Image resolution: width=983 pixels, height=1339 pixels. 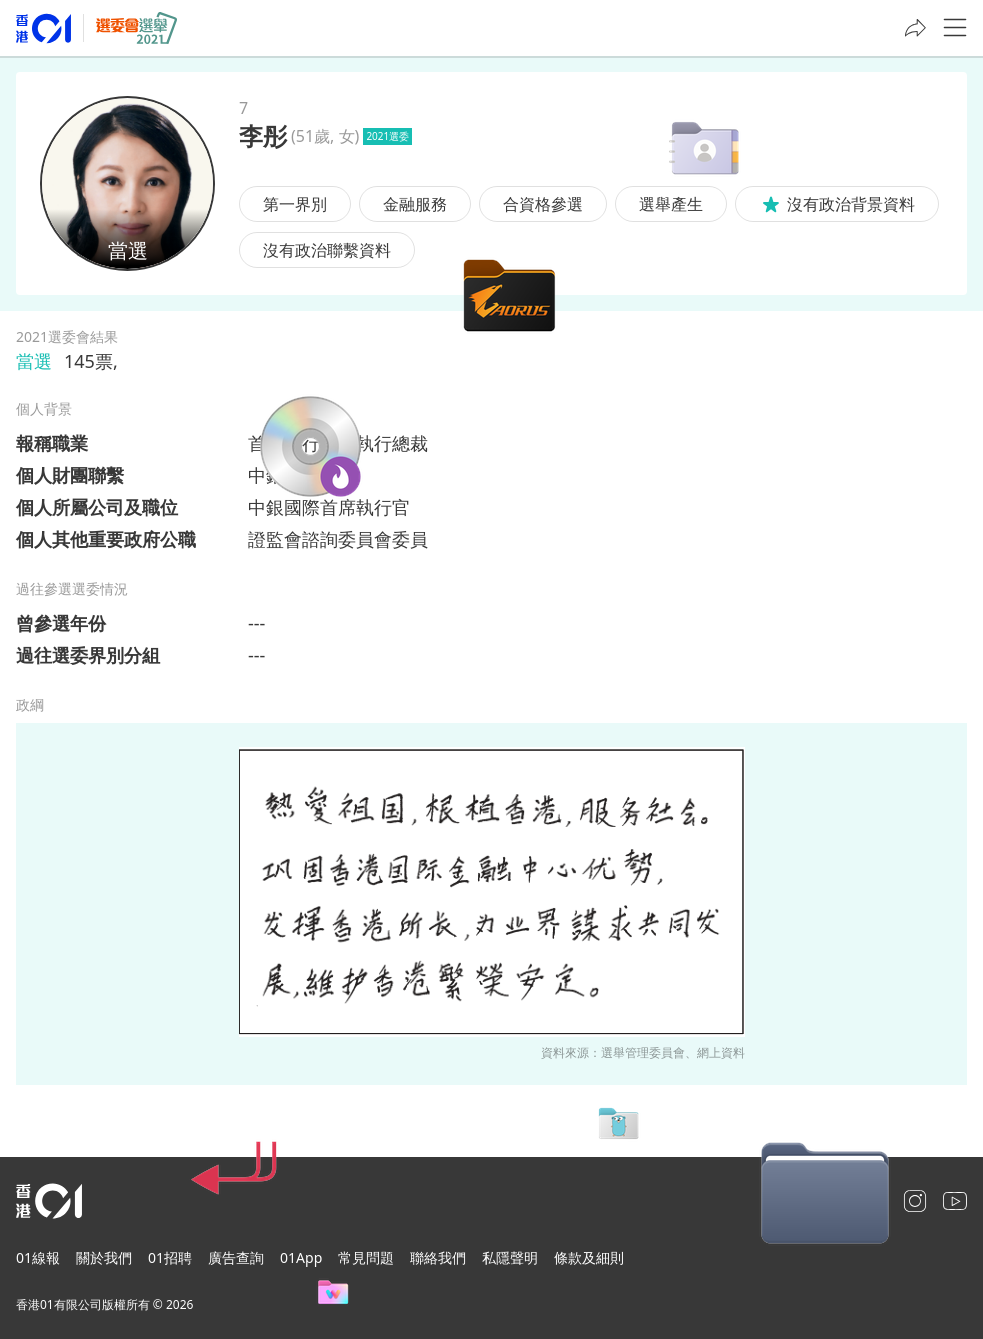 I want to click on reply to all recipients of an email, so click(x=232, y=1167).